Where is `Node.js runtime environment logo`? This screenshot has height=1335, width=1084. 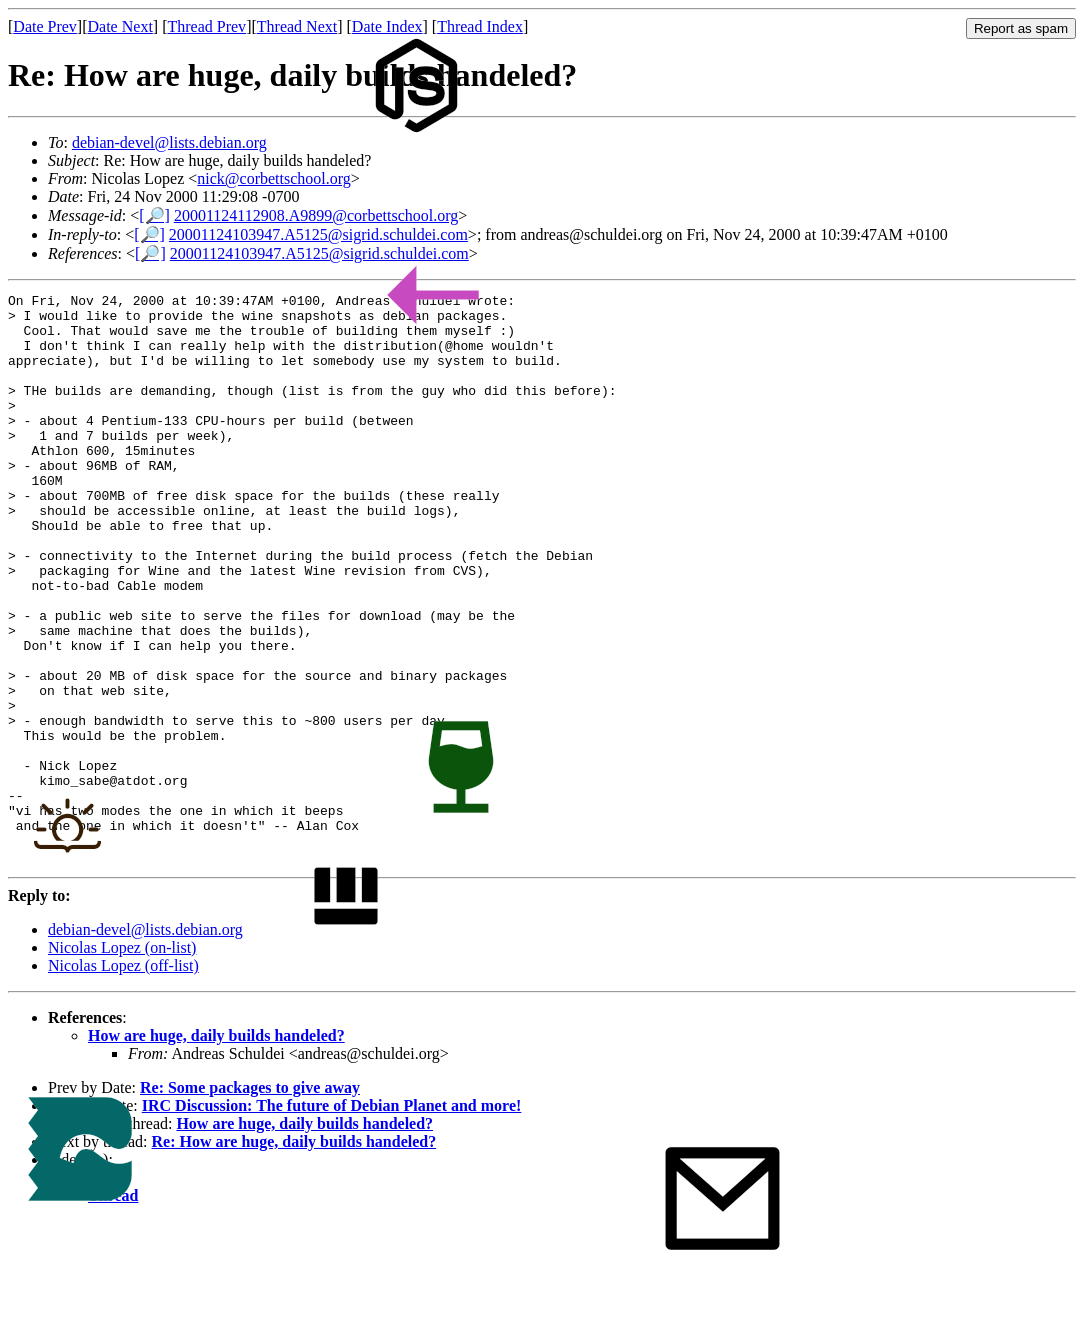
Node.js runtime environment logo is located at coordinates (416, 85).